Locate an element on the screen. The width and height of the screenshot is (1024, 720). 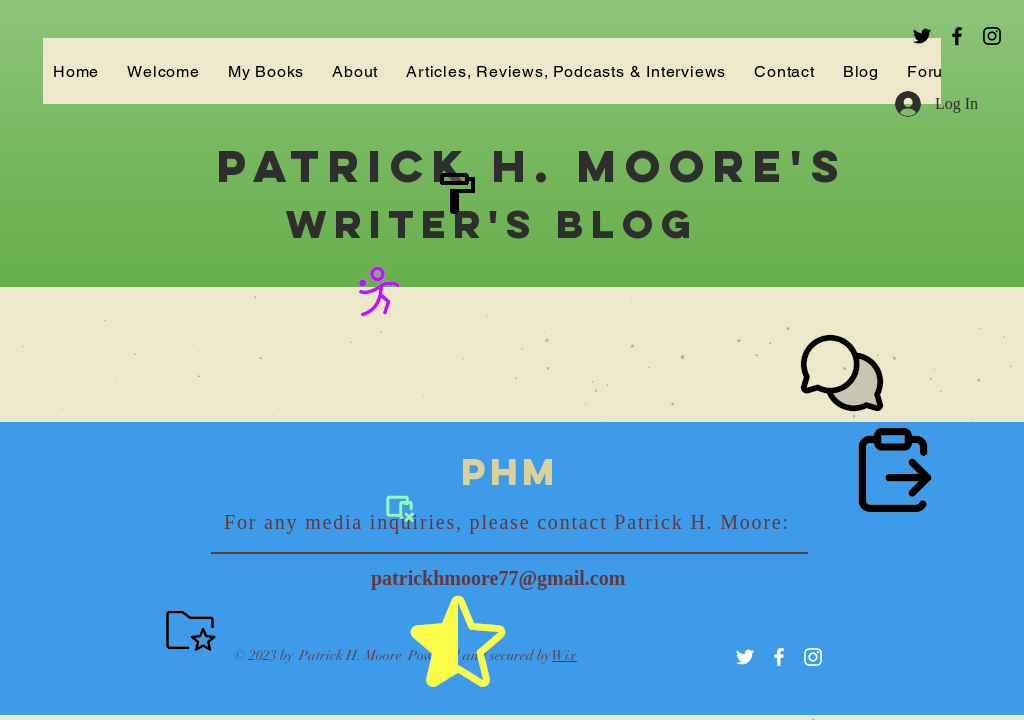
access throwing or toss-related activities is located at coordinates (377, 290).